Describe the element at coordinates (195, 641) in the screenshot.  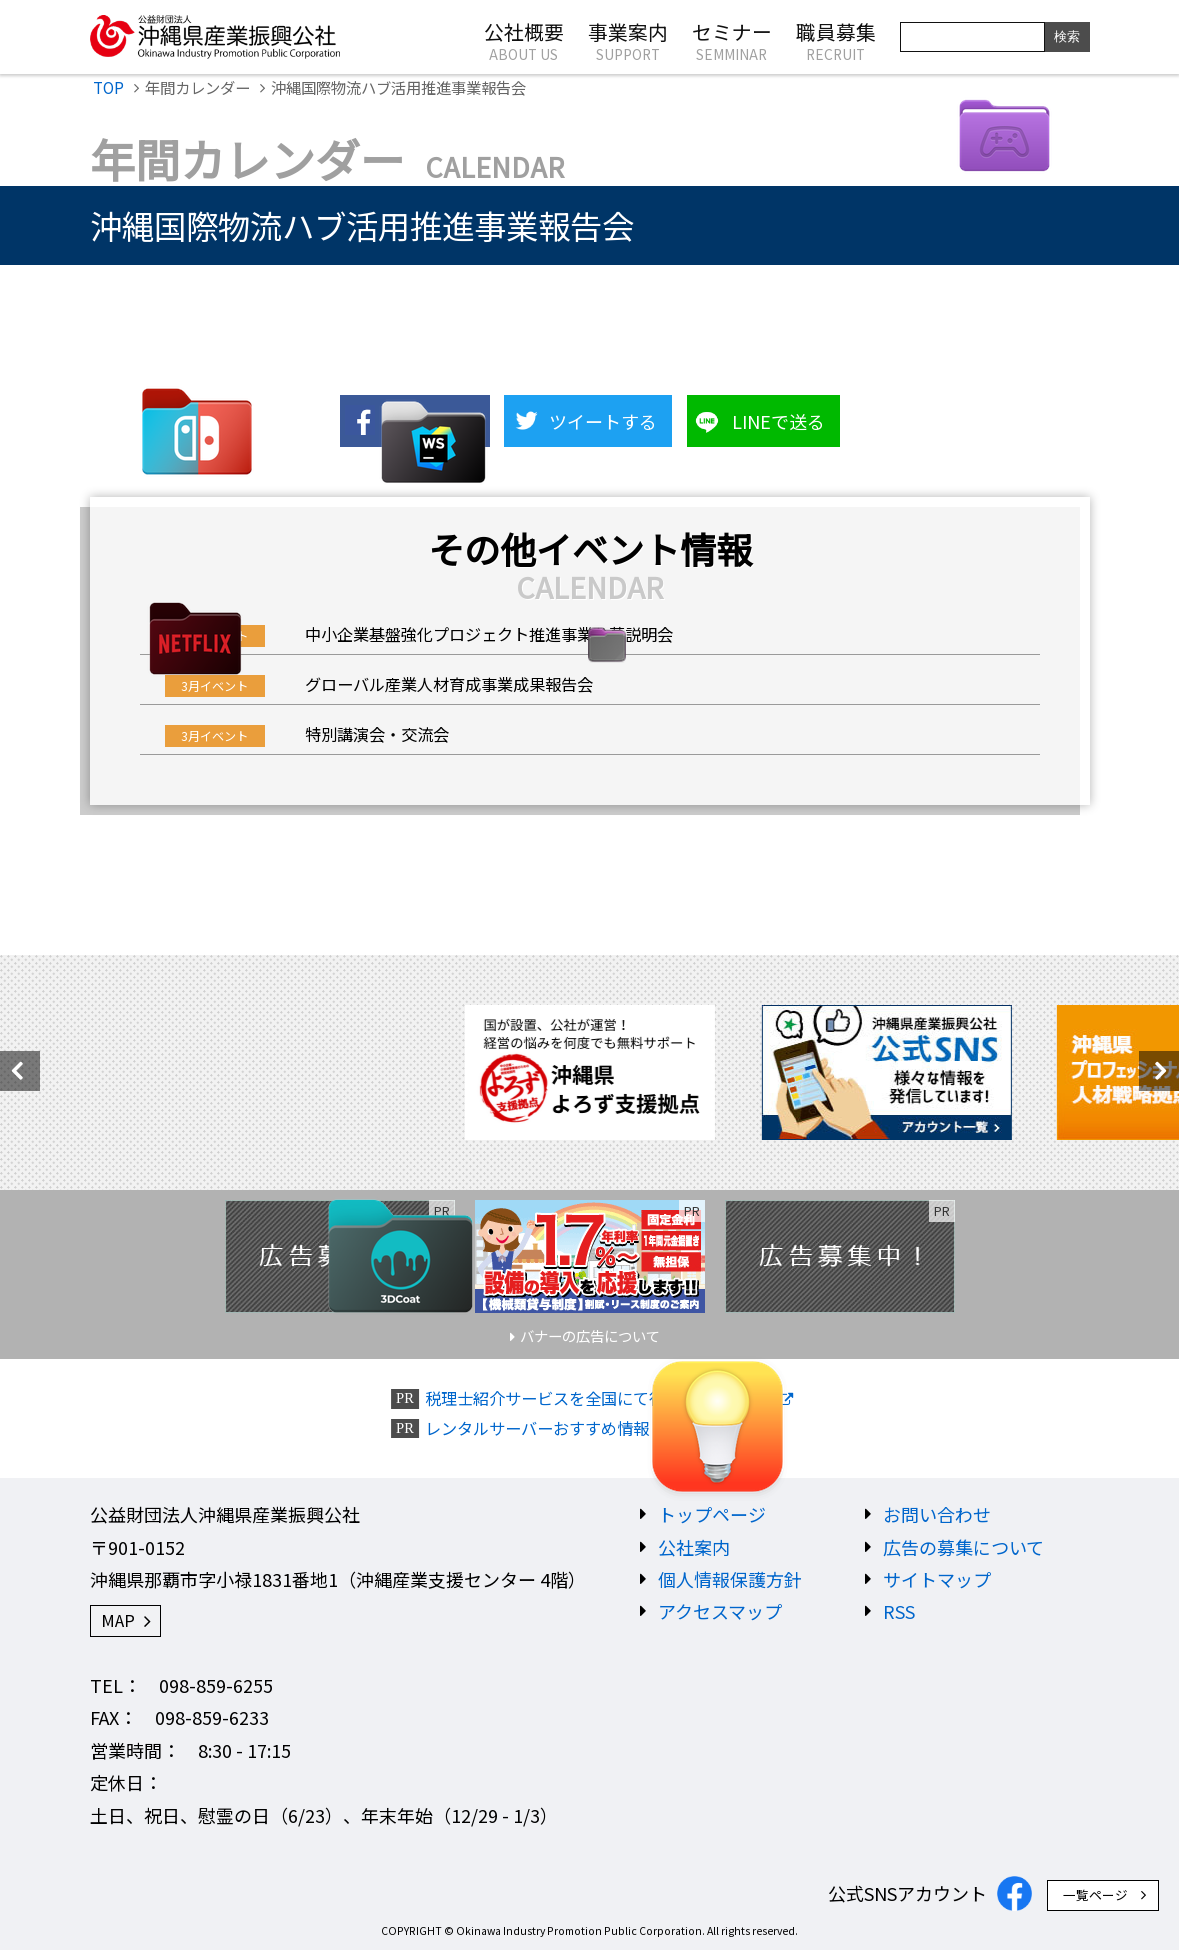
I see `open folder containing Netflix downloads or media` at that location.